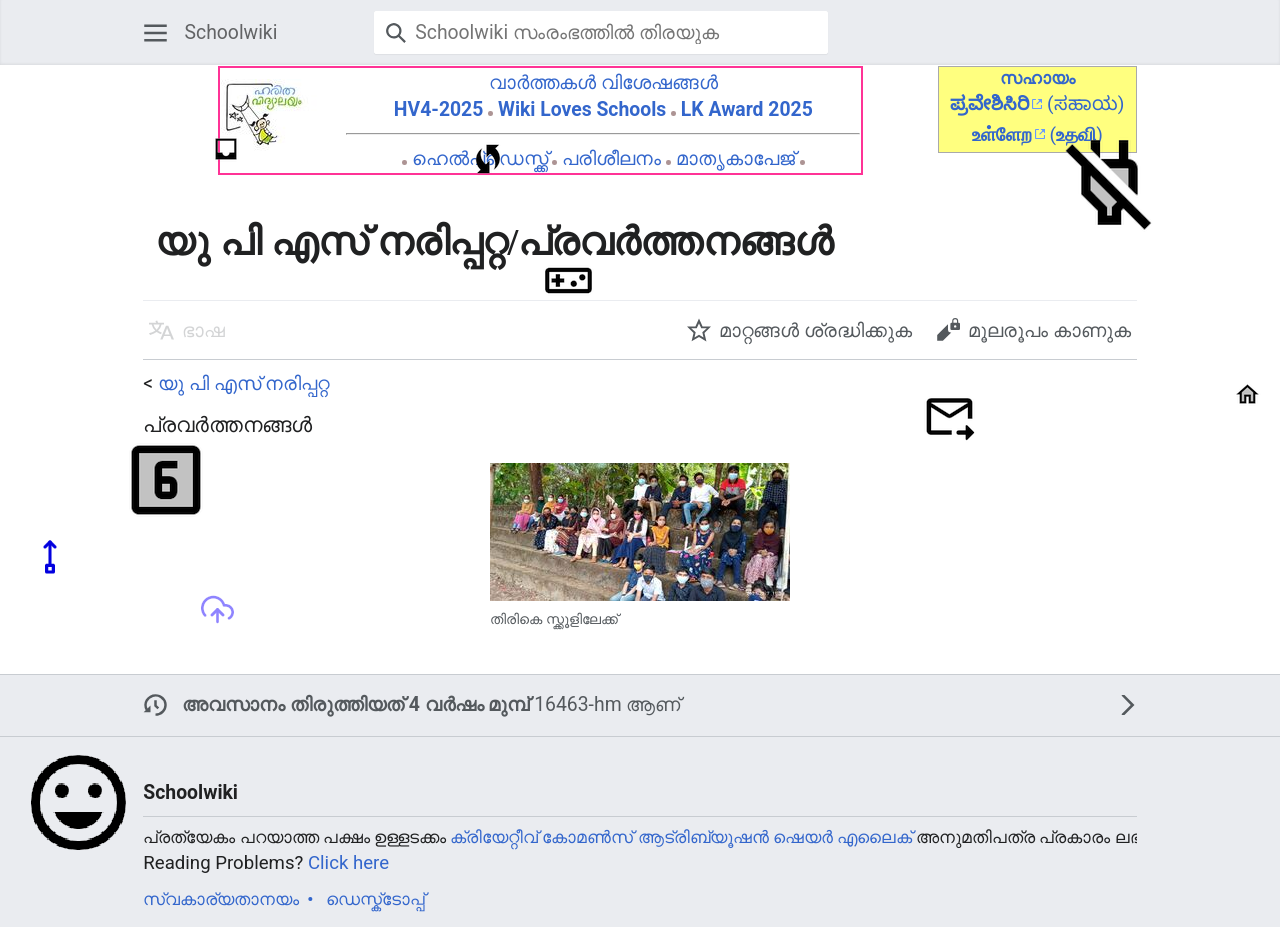  Describe the element at coordinates (568, 280) in the screenshot. I see `access games or gaming features` at that location.